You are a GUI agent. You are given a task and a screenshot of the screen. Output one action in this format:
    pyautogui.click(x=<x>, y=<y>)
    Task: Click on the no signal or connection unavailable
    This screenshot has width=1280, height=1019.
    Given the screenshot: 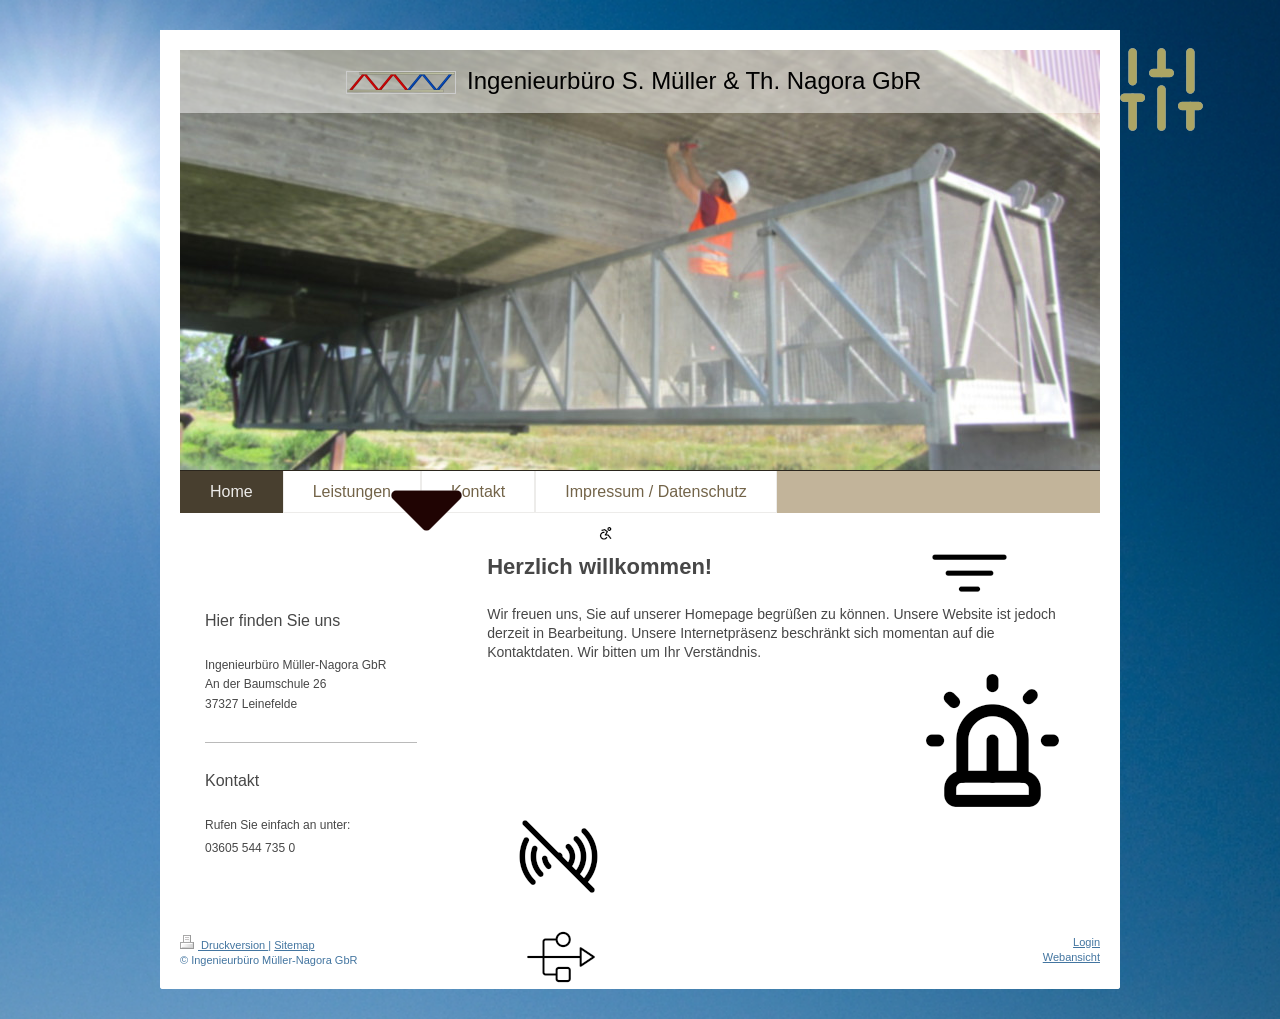 What is the action you would take?
    pyautogui.click(x=558, y=856)
    